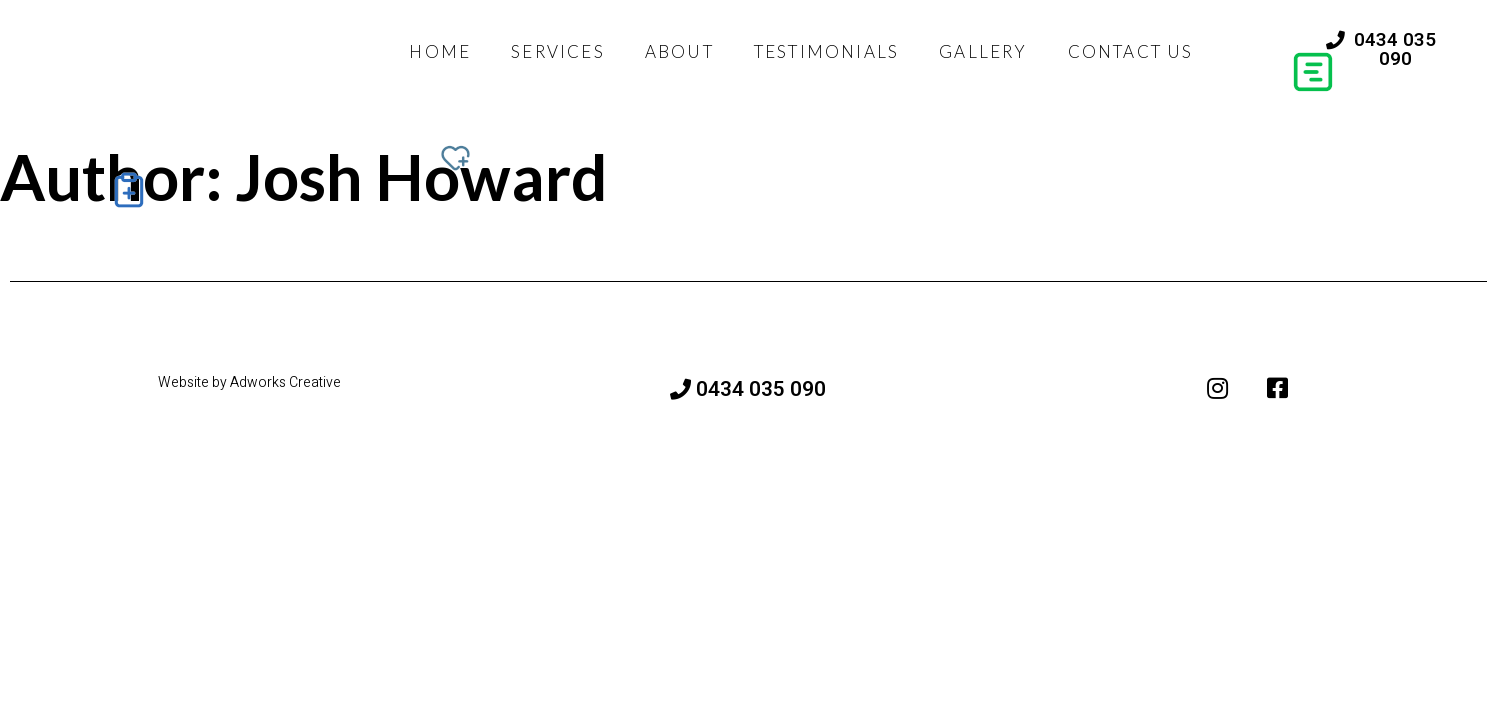 This screenshot has width=1497, height=720. Describe the element at coordinates (129, 190) in the screenshot. I see `add a new item to clipboard` at that location.